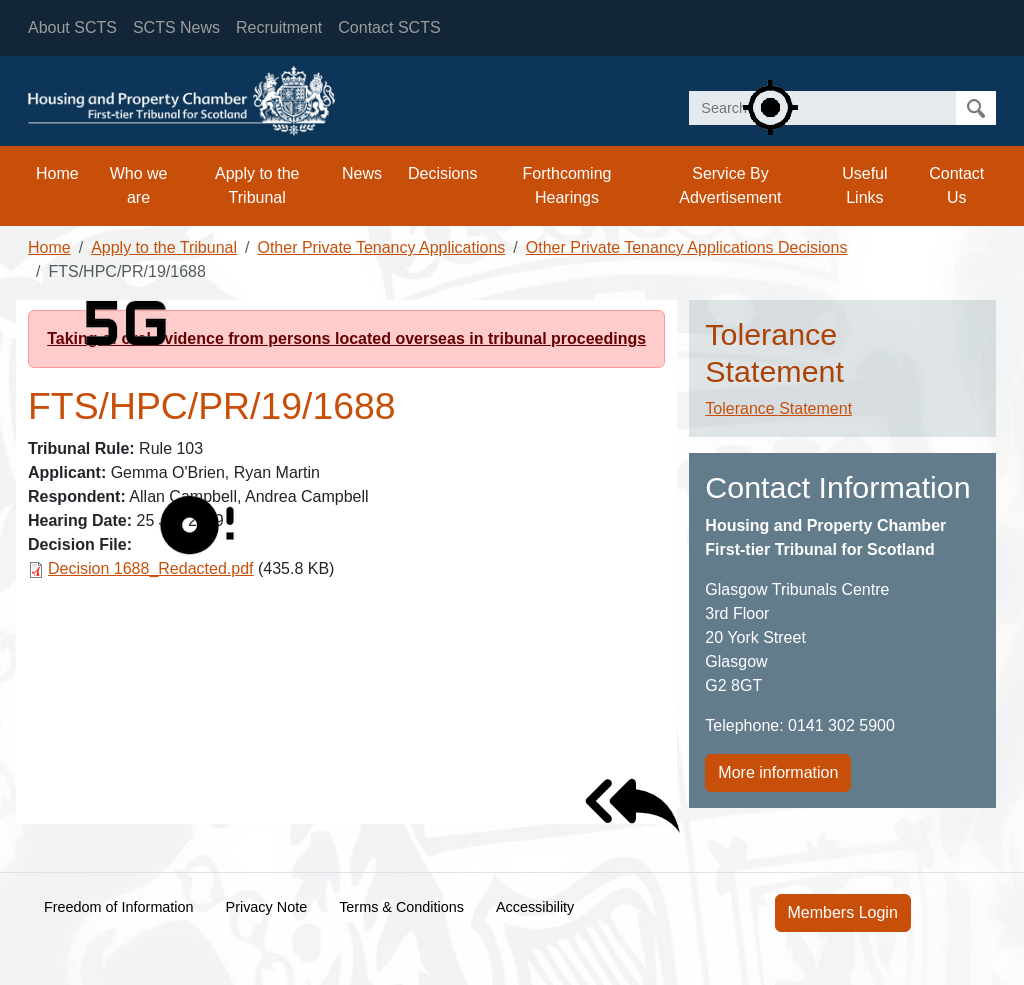  I want to click on reply to all recipients in an email thread, so click(632, 801).